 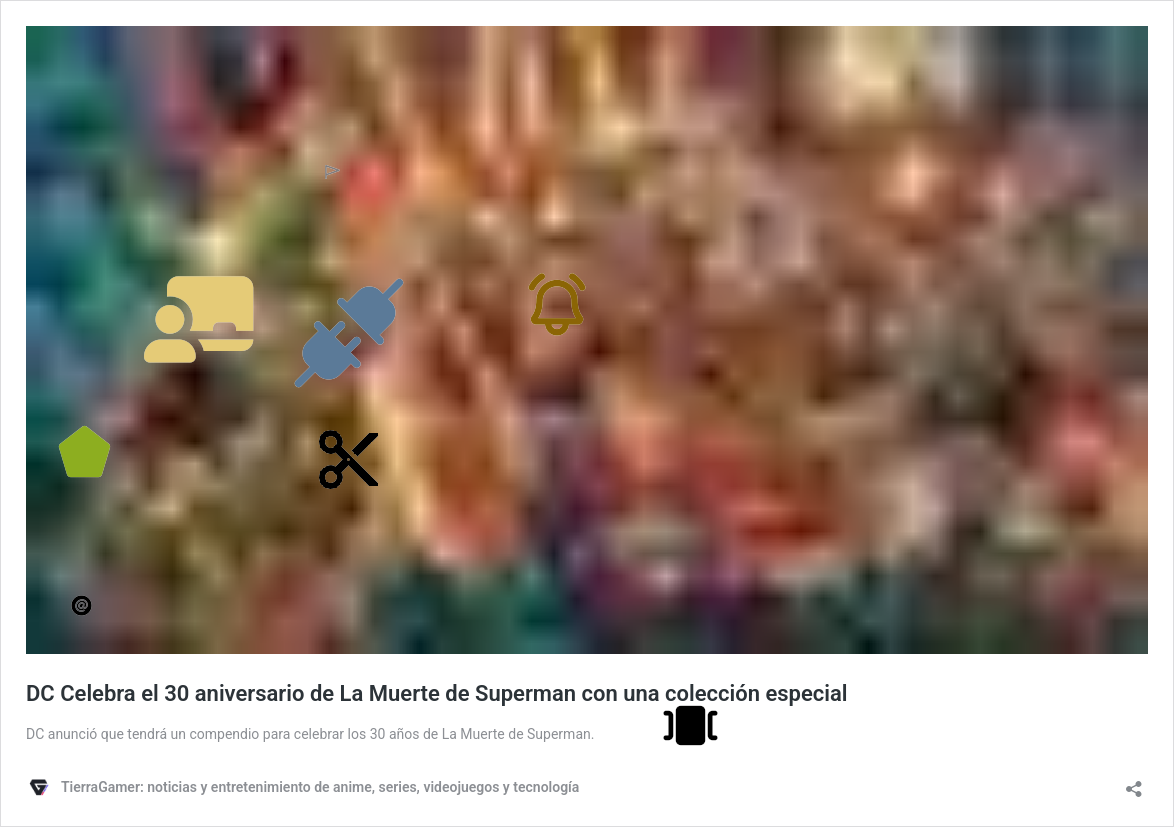 I want to click on access email or contact options, so click(x=81, y=605).